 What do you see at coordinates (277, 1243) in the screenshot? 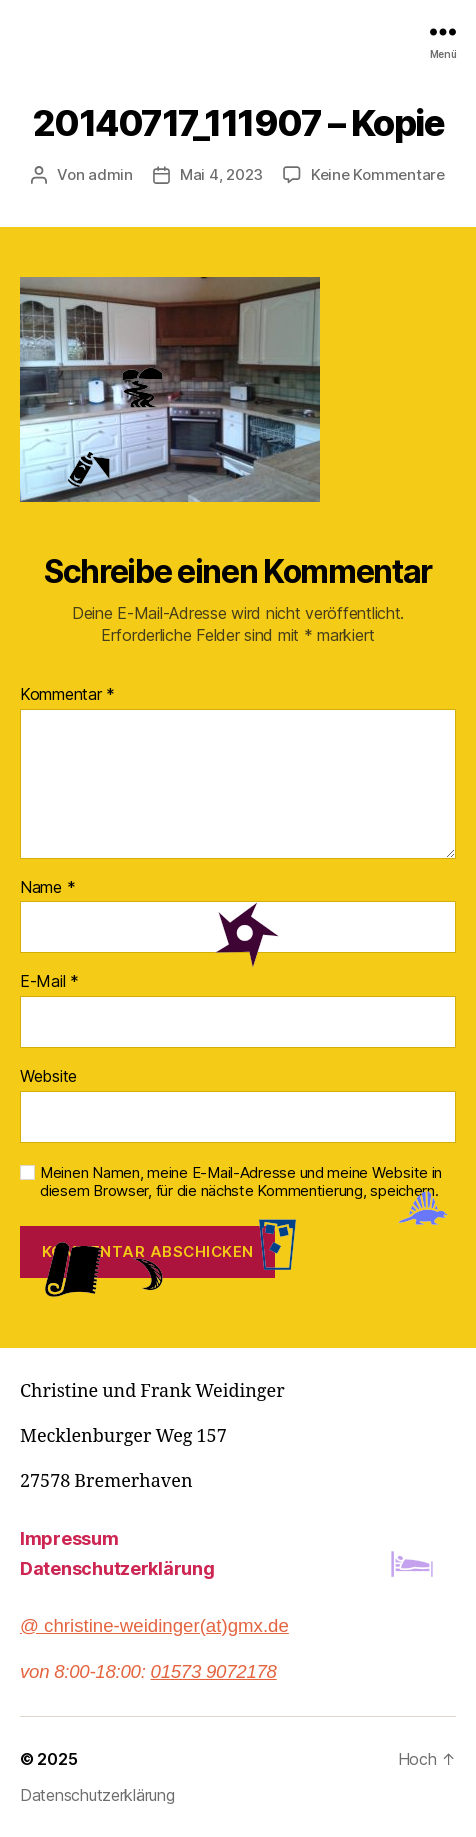
I see `add ice to your drink order` at bounding box center [277, 1243].